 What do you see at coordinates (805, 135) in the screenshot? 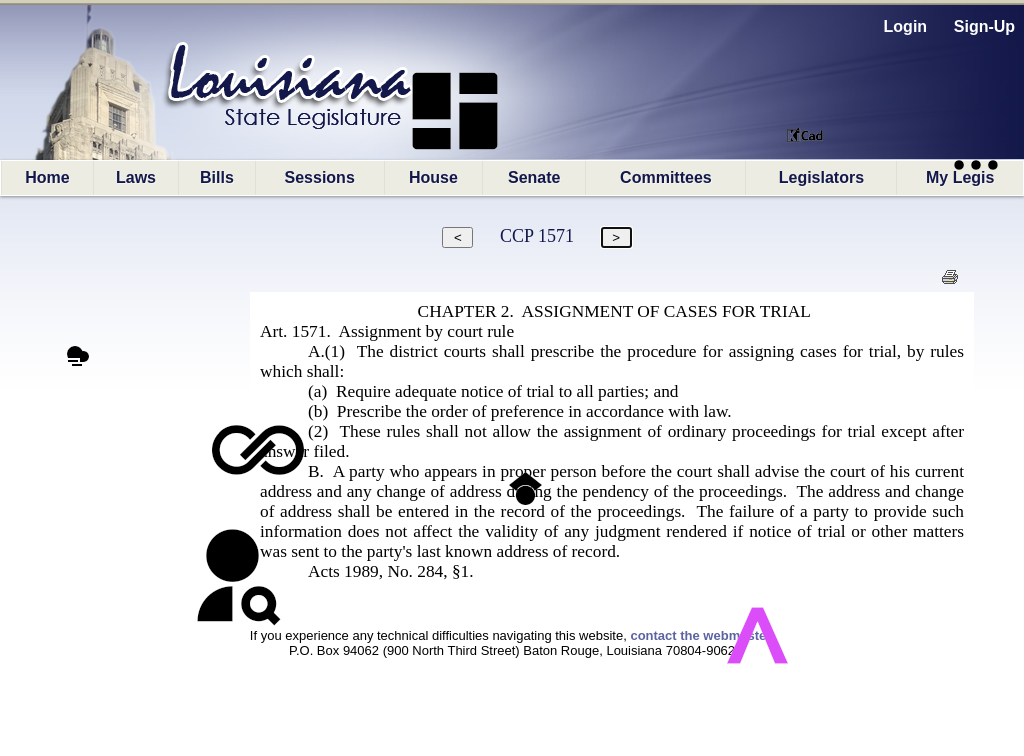
I see `open KiCad electronic design automation software` at bounding box center [805, 135].